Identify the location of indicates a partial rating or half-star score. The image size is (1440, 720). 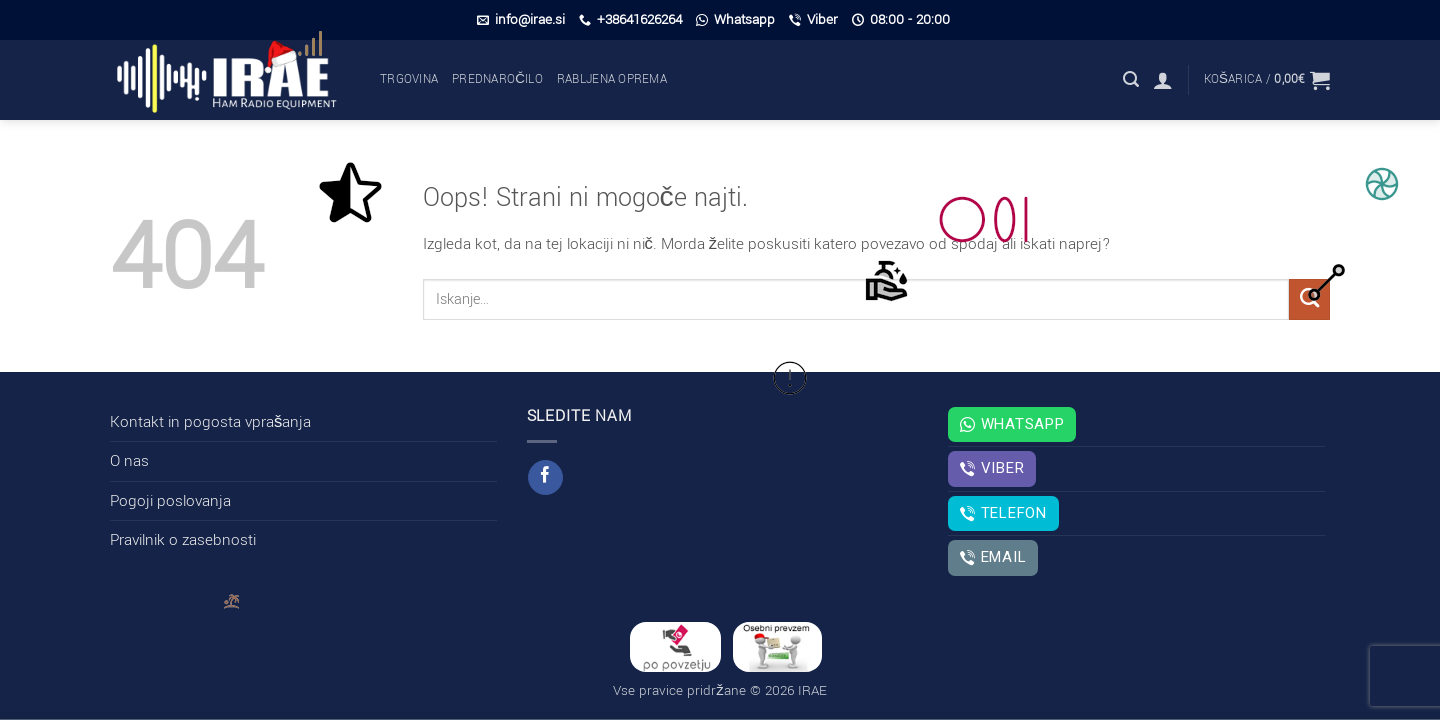
(350, 193).